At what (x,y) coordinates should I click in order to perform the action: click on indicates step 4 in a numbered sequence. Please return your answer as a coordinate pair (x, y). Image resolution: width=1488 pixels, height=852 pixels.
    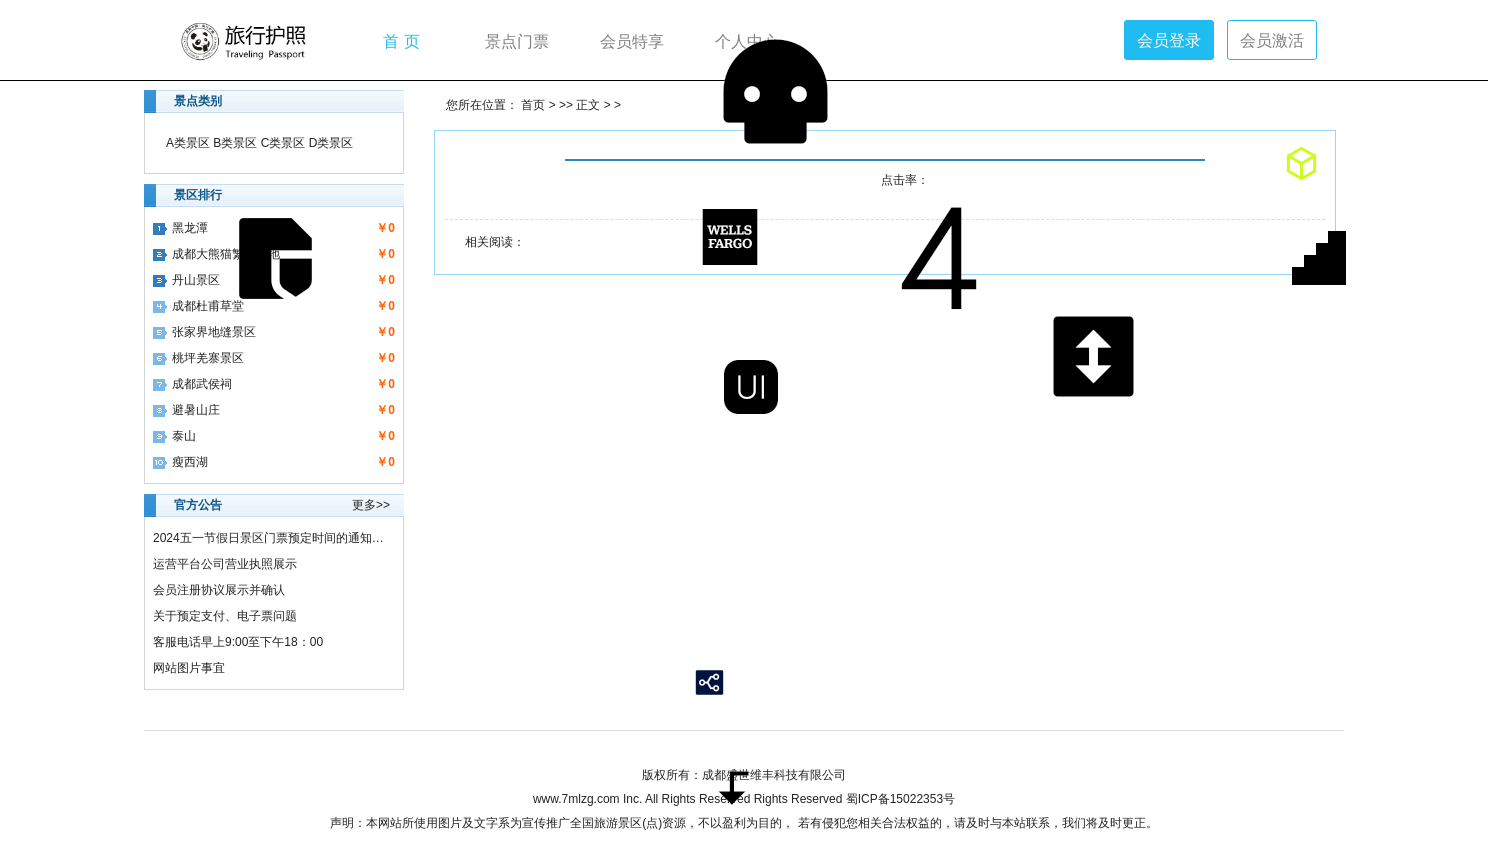
    Looking at the image, I should click on (941, 259).